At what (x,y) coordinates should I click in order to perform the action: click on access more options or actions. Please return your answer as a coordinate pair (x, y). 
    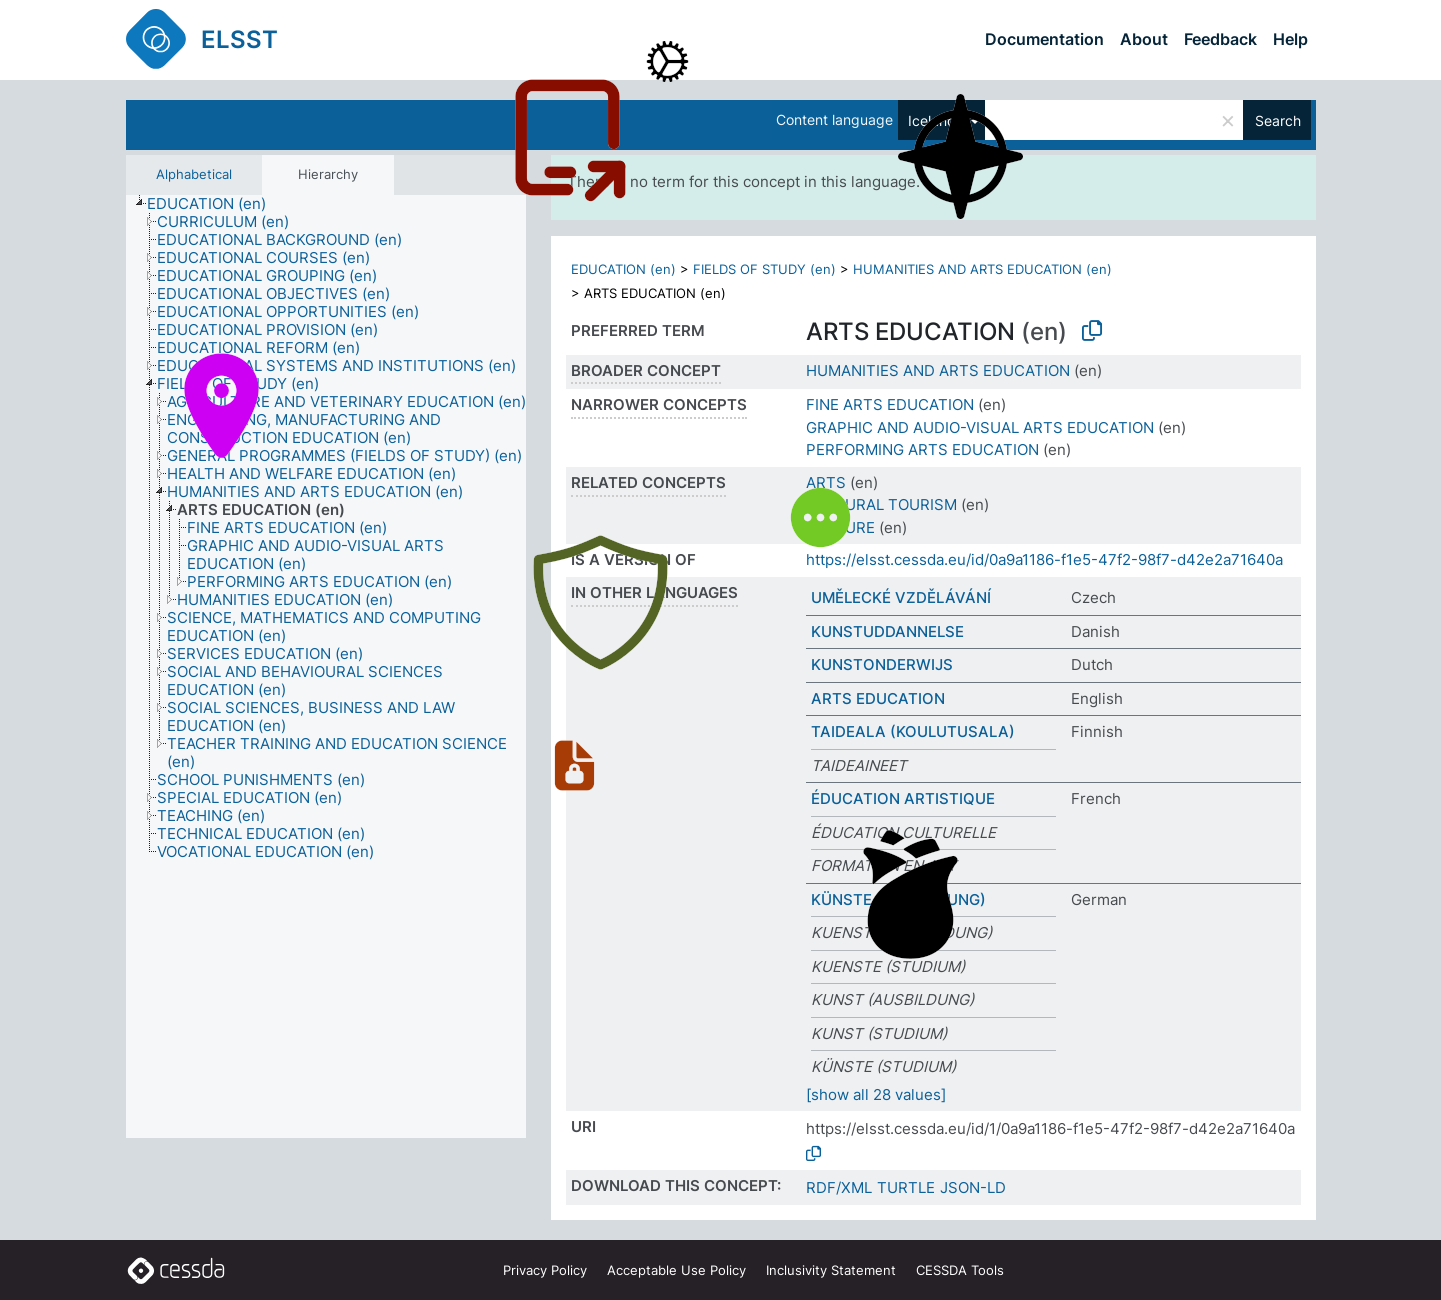
    Looking at the image, I should click on (820, 517).